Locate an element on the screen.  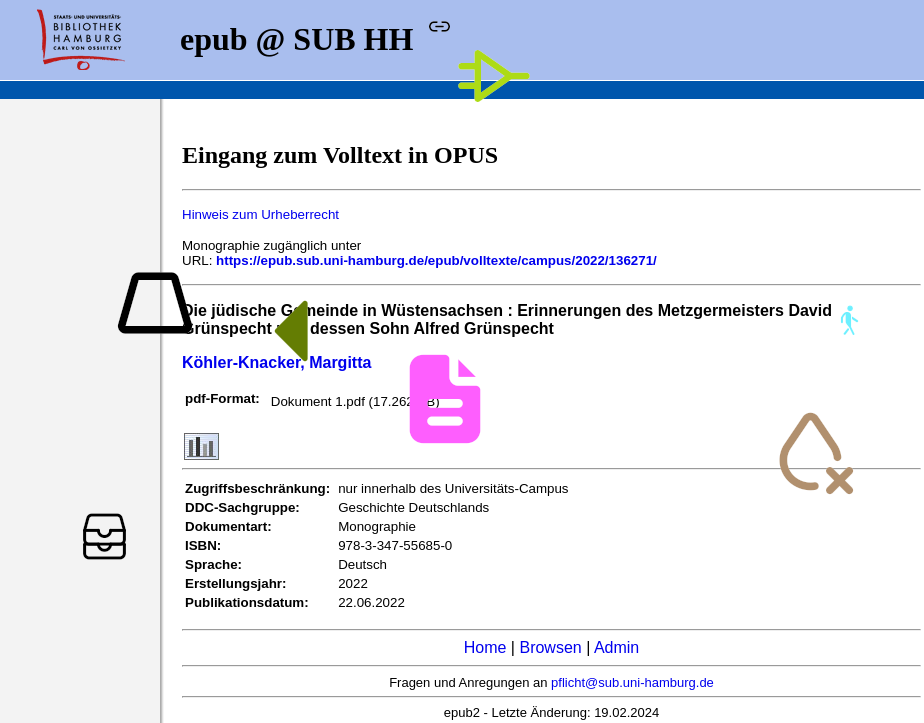
copy or share a link is located at coordinates (439, 26).